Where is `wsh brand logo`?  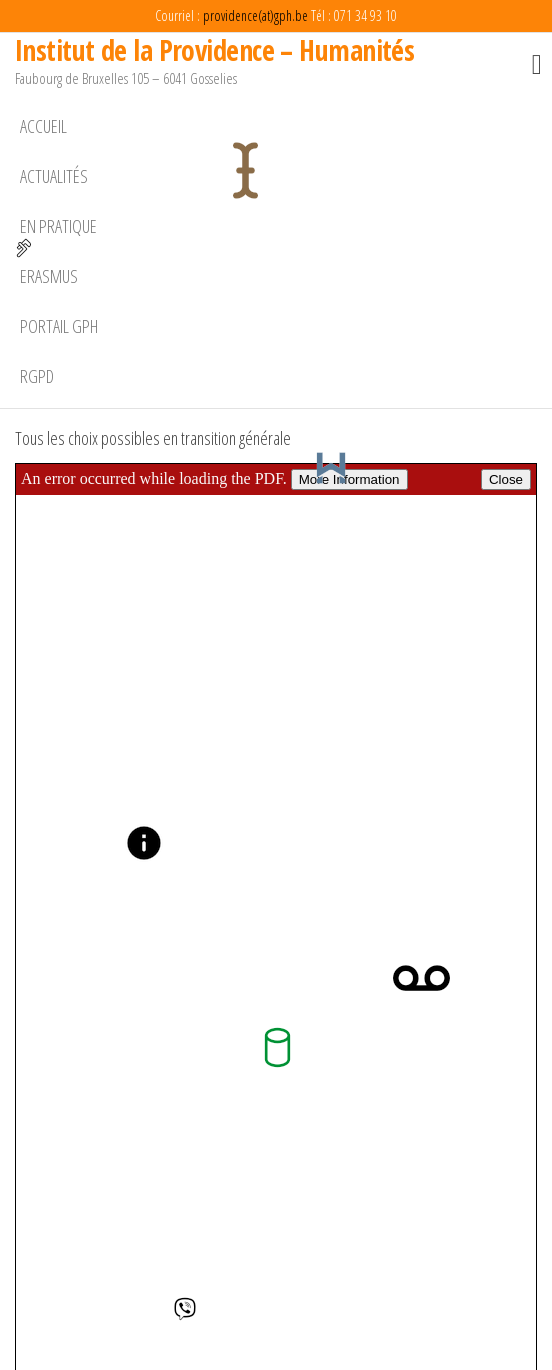
wsh brand logo is located at coordinates (331, 468).